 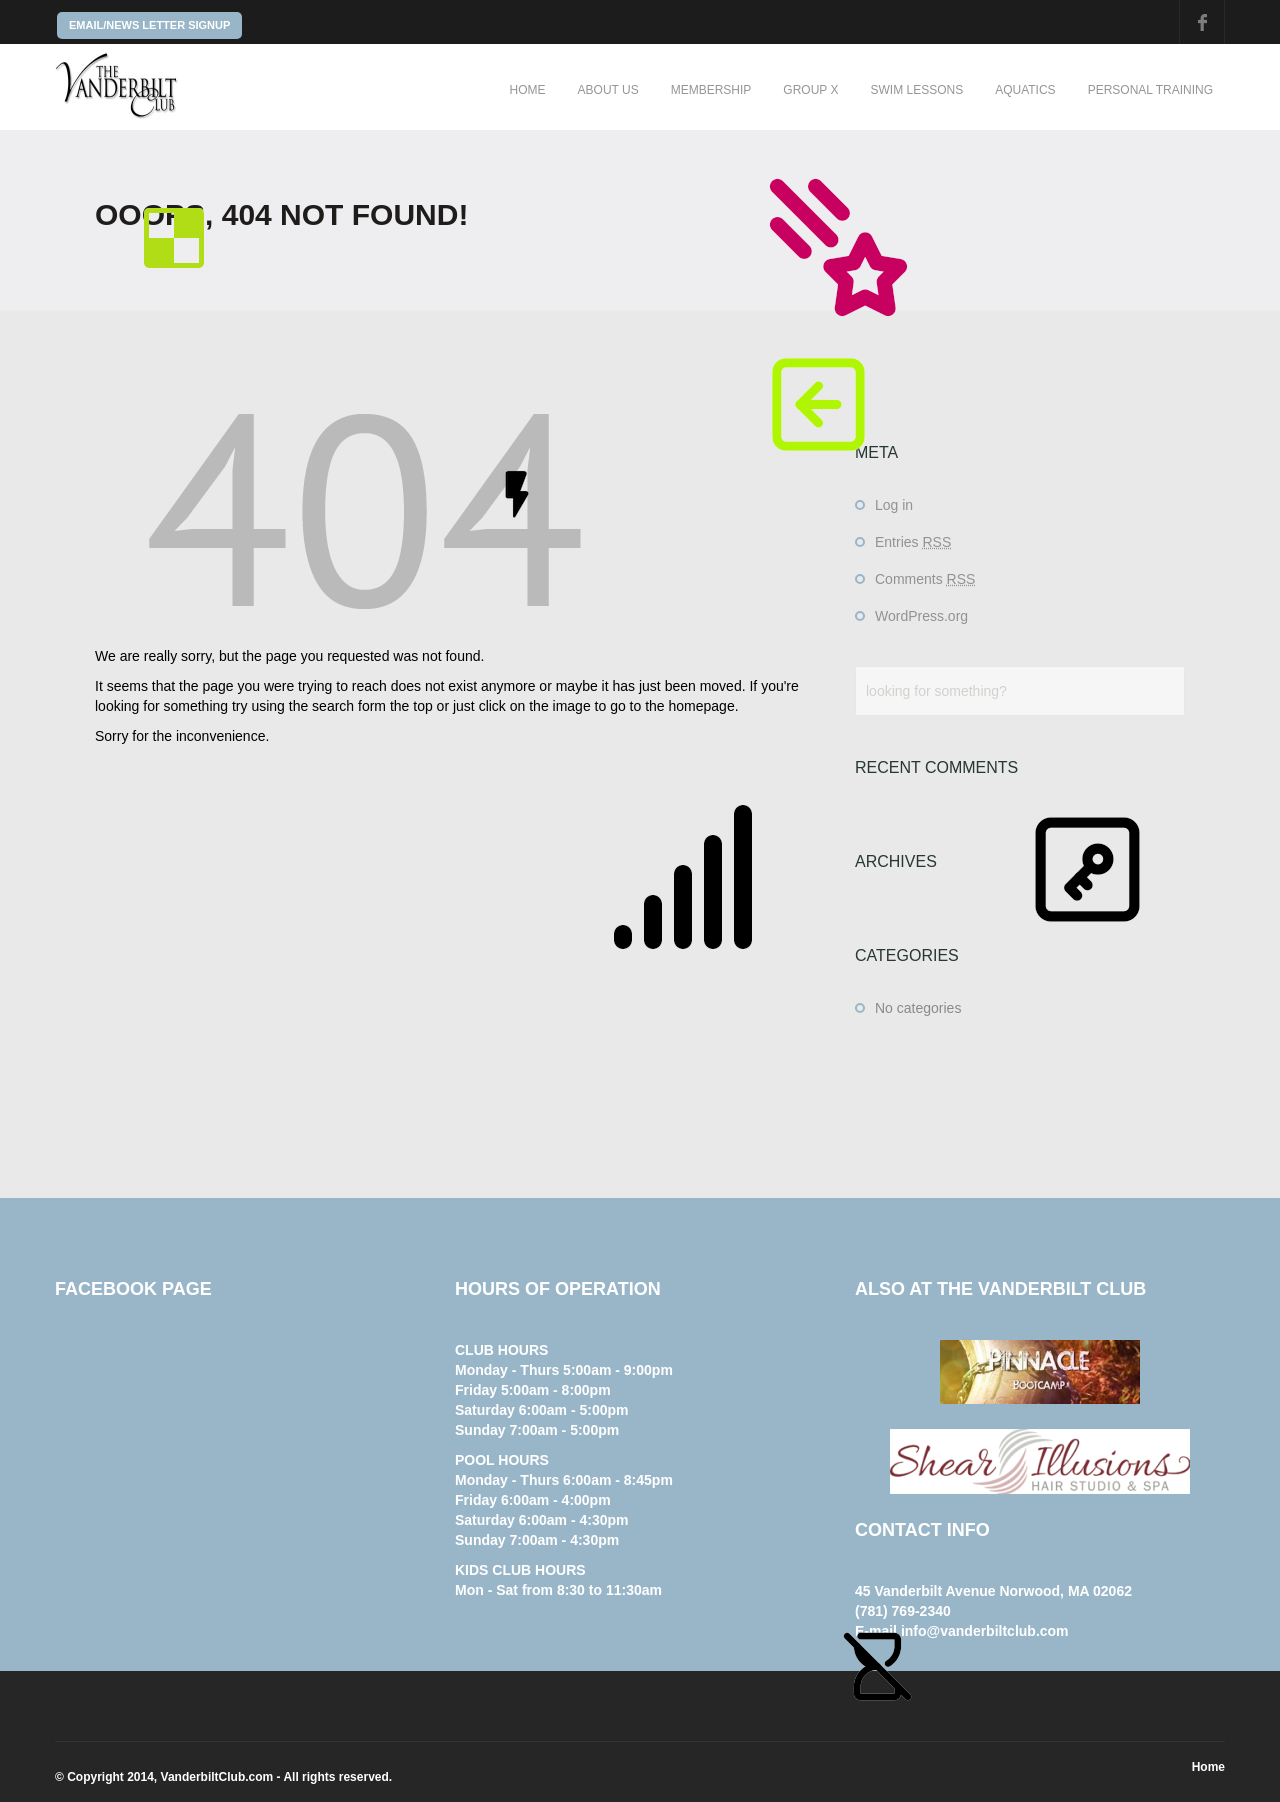 I want to click on turn on camera flash, so click(x=518, y=496).